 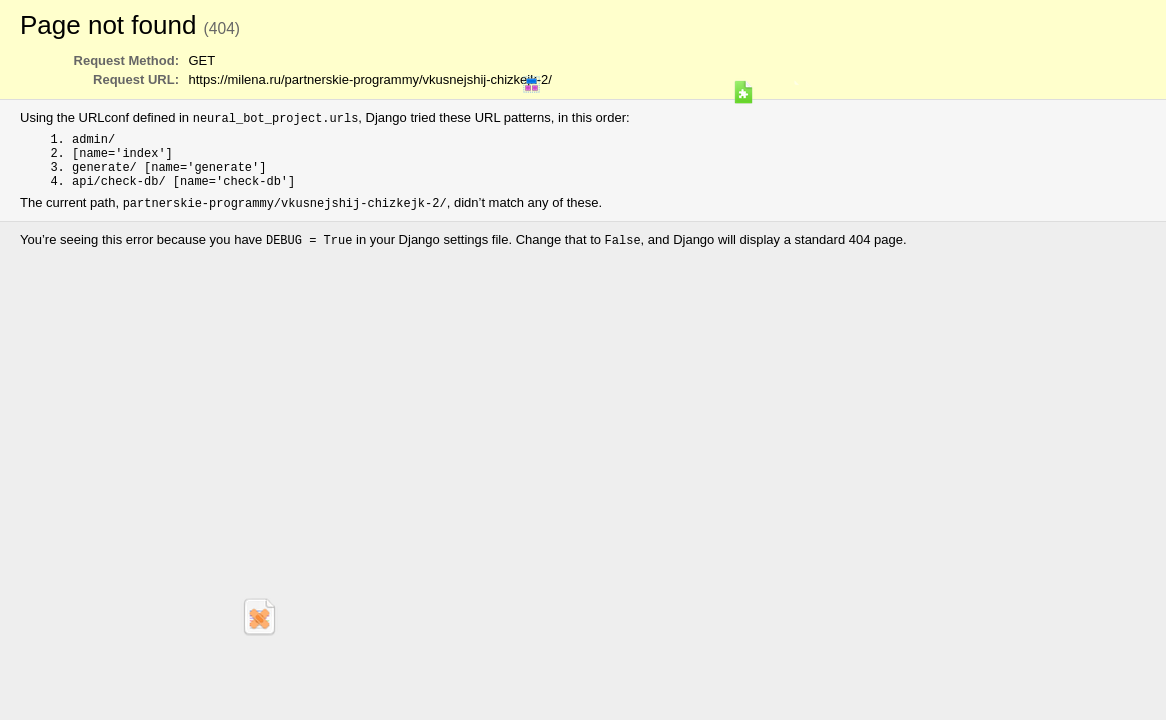 What do you see at coordinates (766, 92) in the screenshot?
I see `a browser or app extension file` at bounding box center [766, 92].